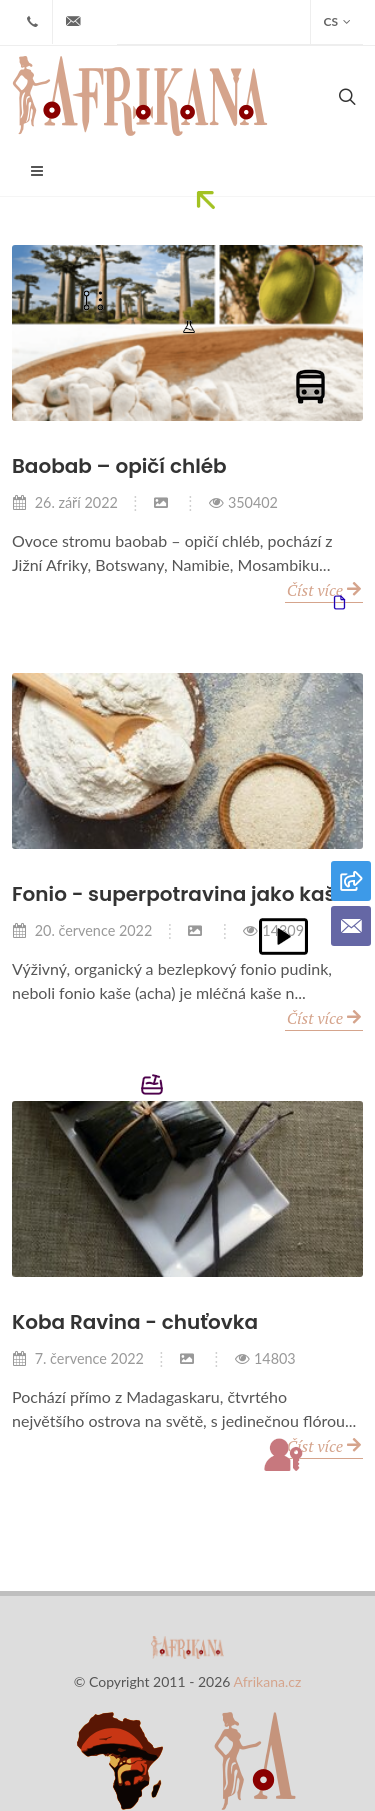 Image resolution: width=375 pixels, height=1811 pixels. What do you see at coordinates (283, 936) in the screenshot?
I see `play a video` at bounding box center [283, 936].